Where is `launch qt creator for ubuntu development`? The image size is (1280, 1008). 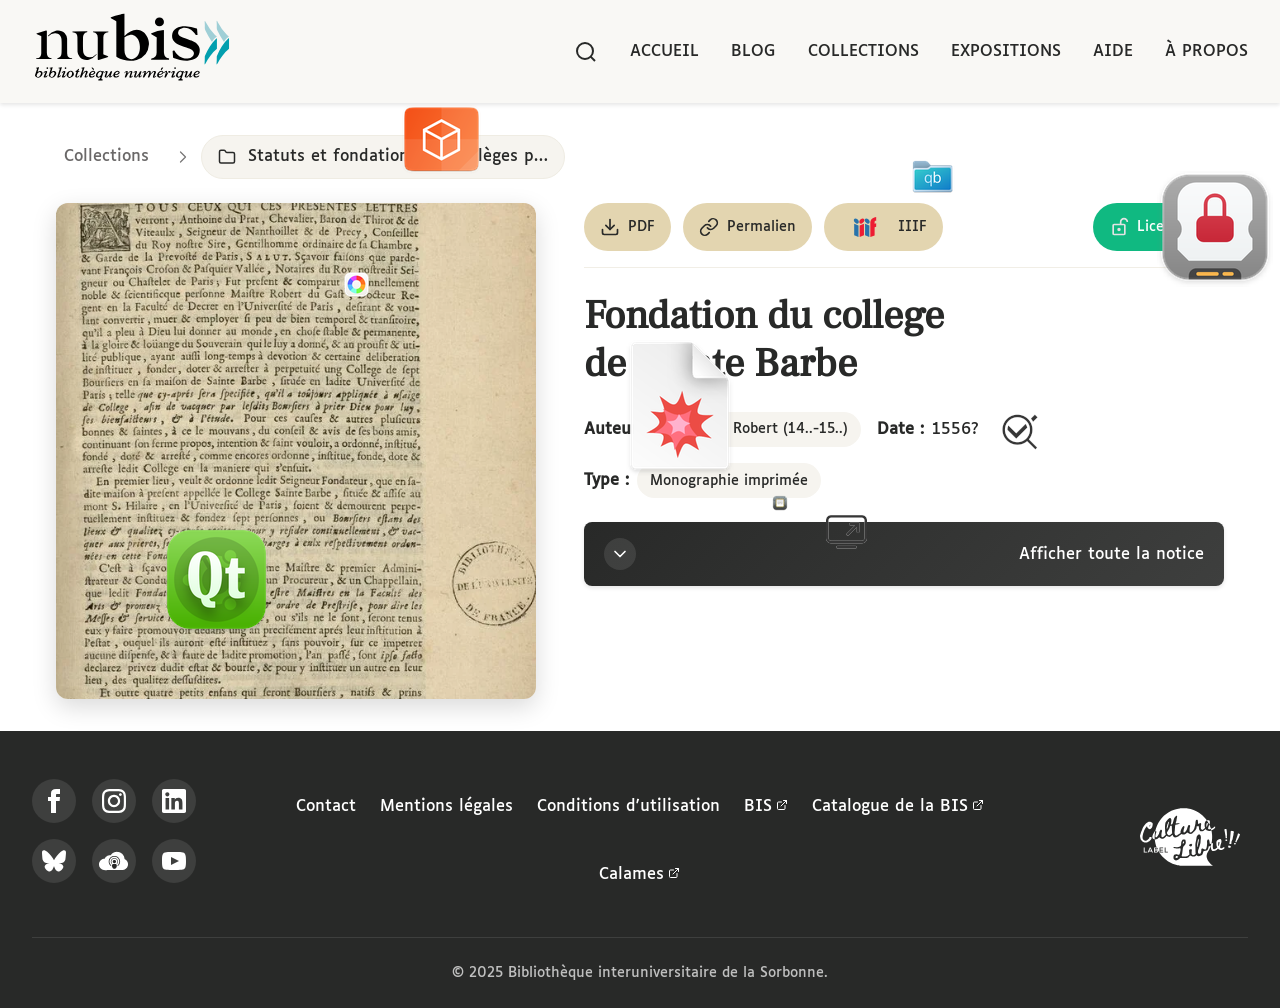 launch qt creator for ubuntu development is located at coordinates (216, 579).